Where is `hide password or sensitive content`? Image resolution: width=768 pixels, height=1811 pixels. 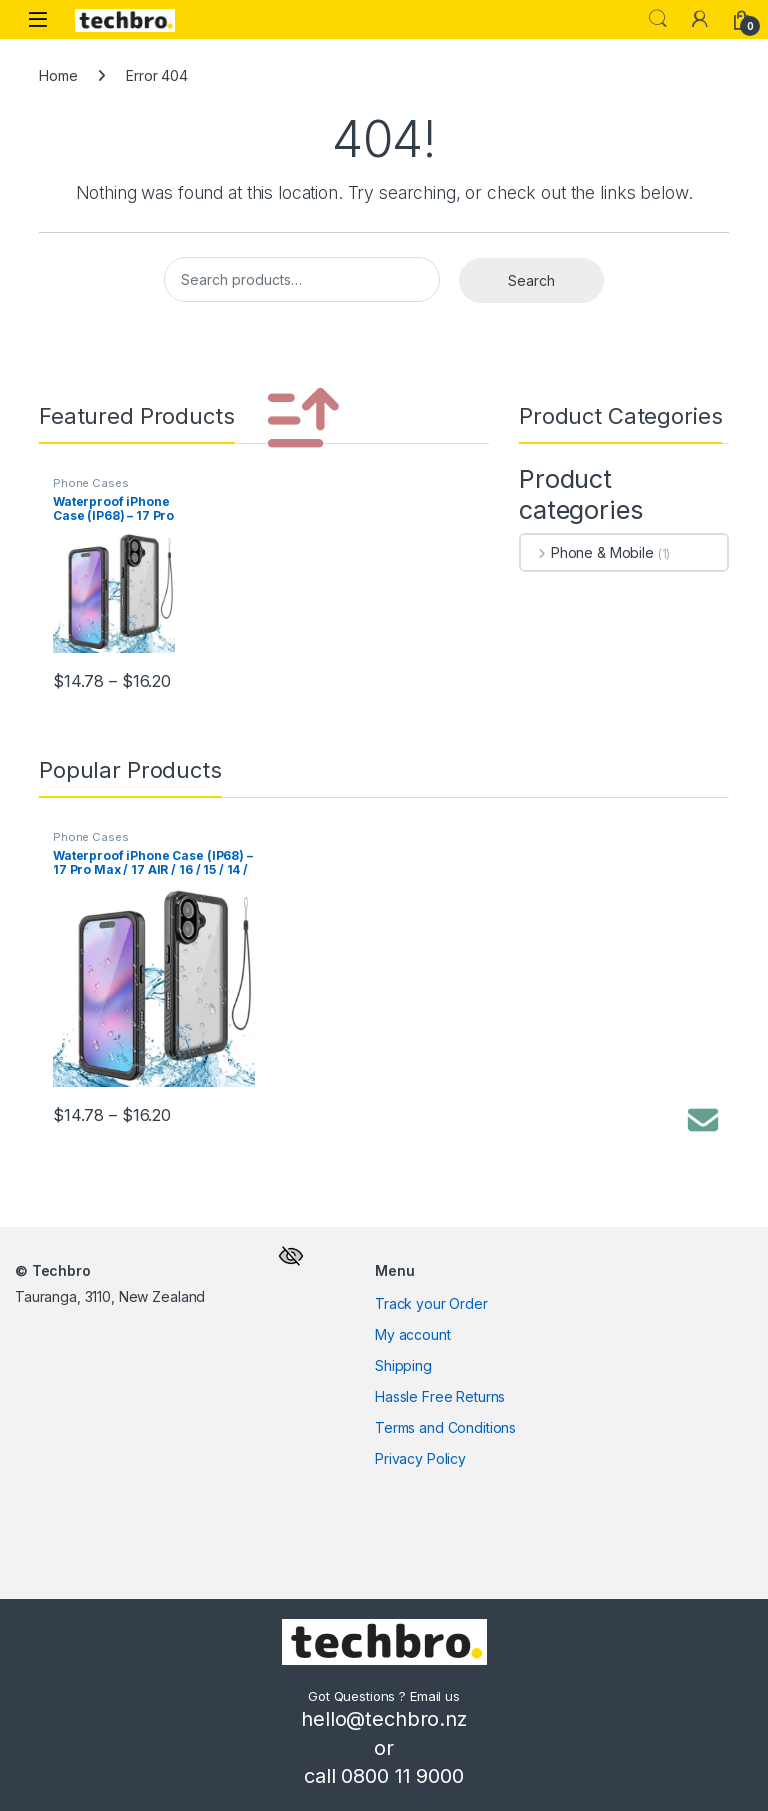 hide password or sensitive content is located at coordinates (291, 1256).